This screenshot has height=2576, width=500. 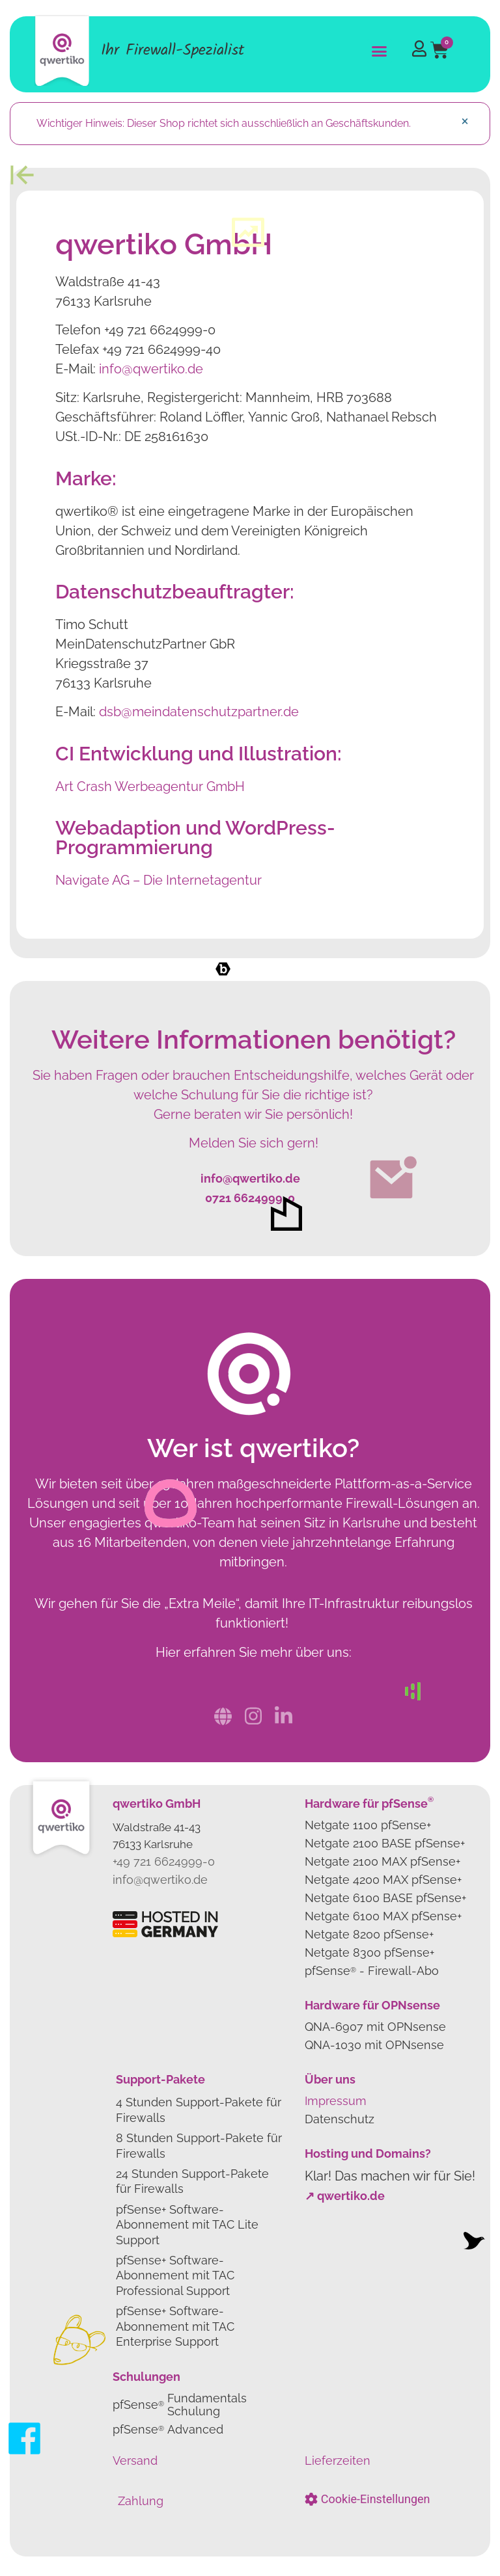 I want to click on visit bugcrowd security platform, so click(x=223, y=969).